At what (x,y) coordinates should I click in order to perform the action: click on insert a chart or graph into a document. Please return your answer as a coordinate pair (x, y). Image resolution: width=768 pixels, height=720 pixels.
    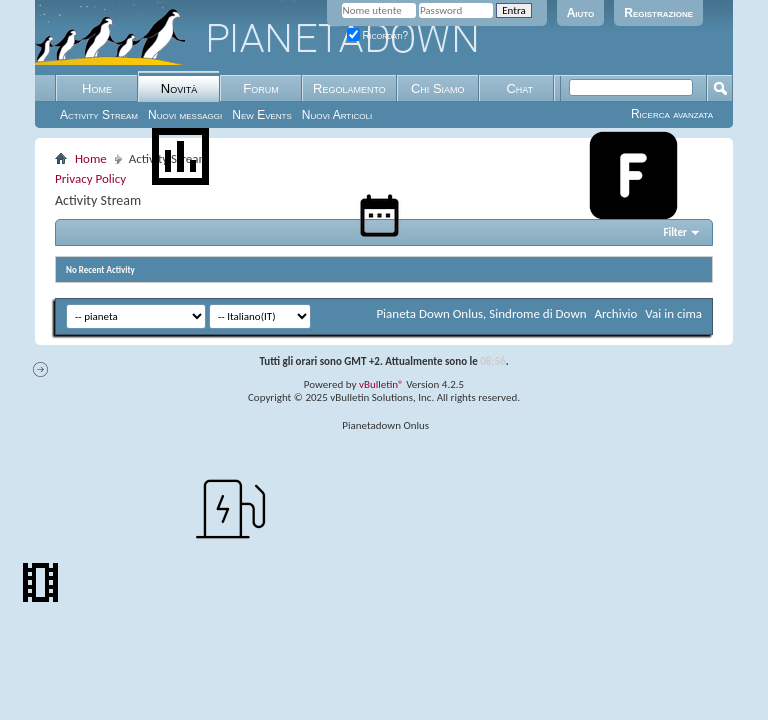
    Looking at the image, I should click on (180, 156).